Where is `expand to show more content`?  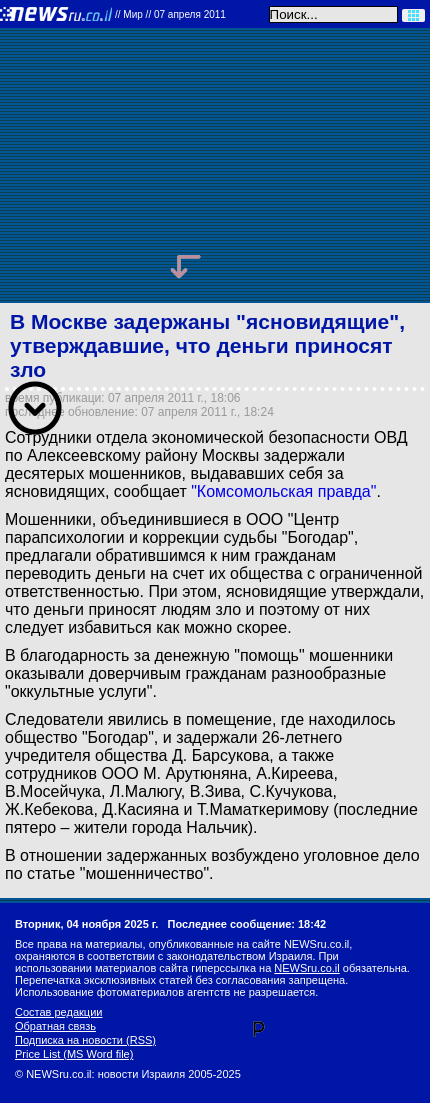
expand to show more content is located at coordinates (35, 408).